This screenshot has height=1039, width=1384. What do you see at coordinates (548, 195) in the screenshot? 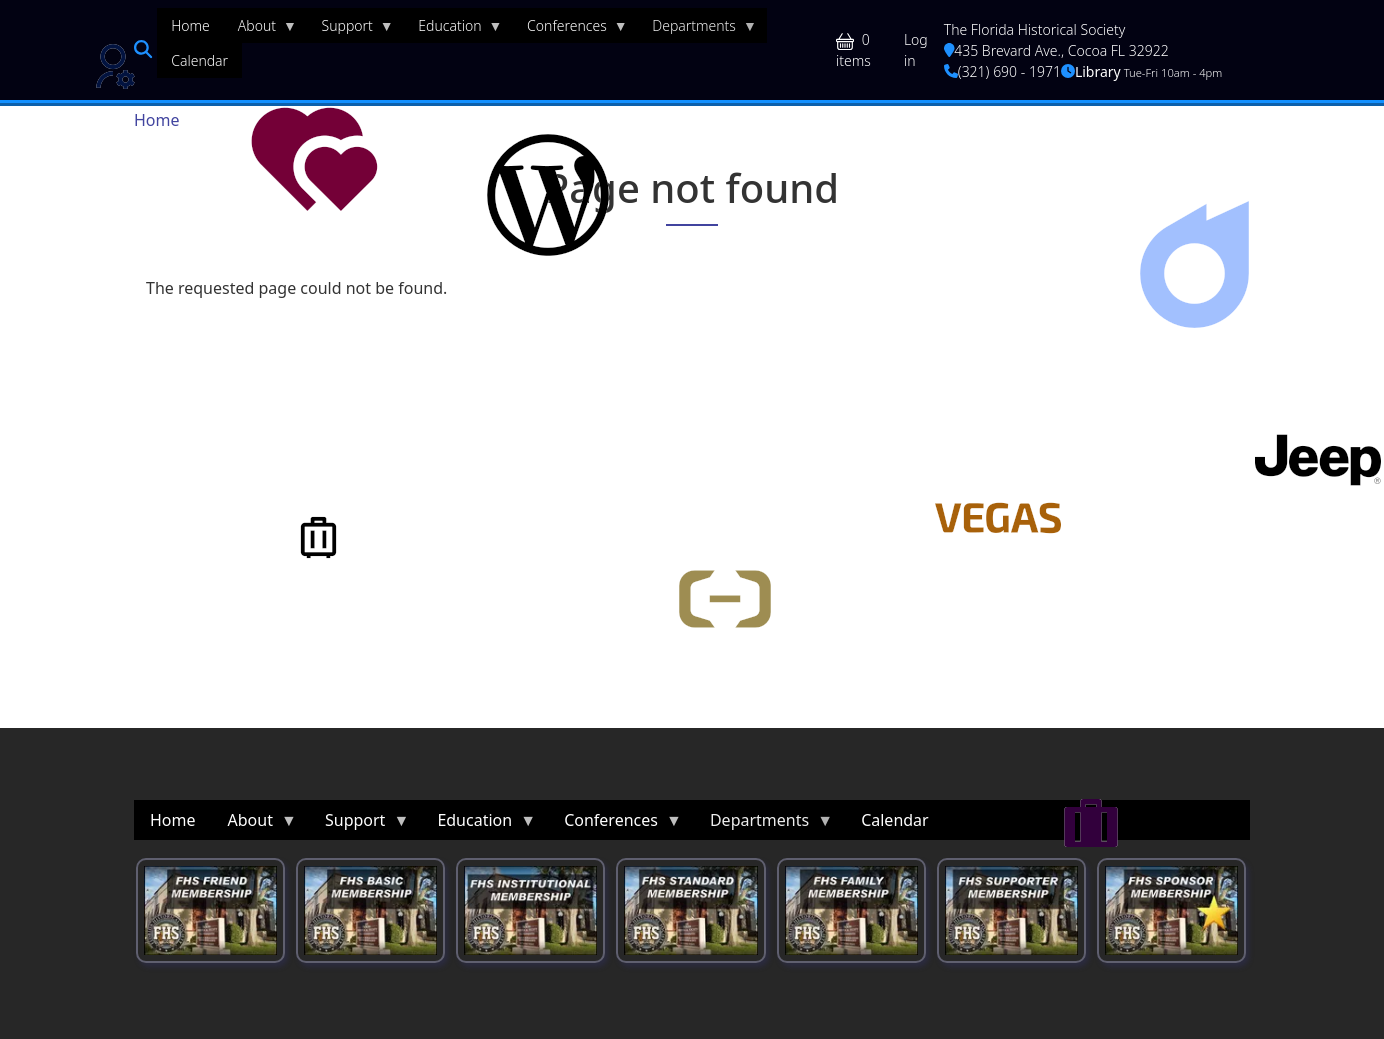
I see `open wordpress dashboard` at bounding box center [548, 195].